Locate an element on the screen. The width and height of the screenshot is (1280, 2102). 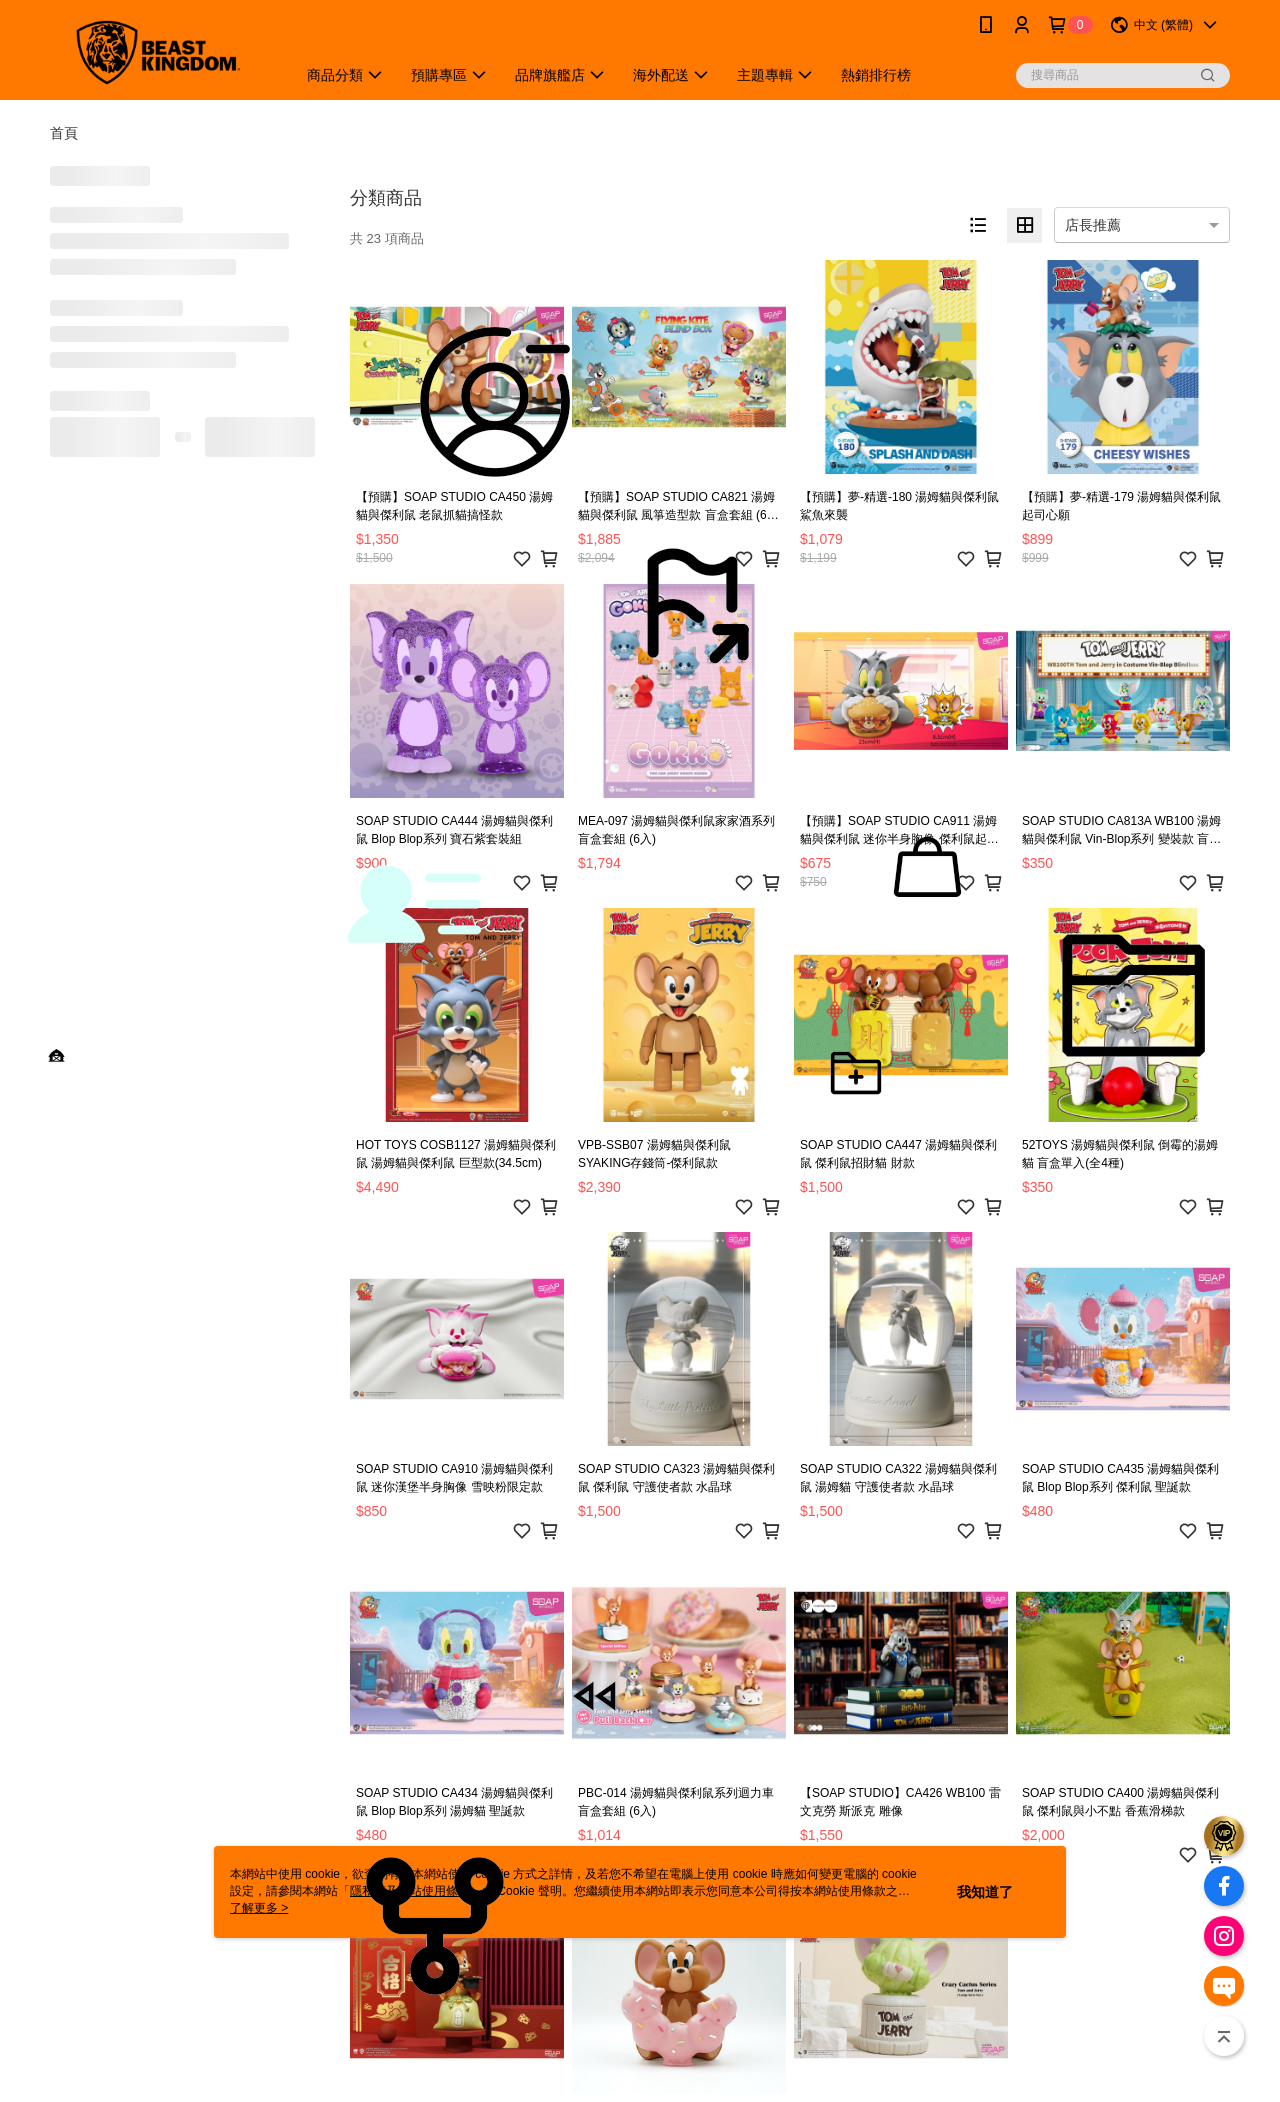
create a new folder is located at coordinates (856, 1073).